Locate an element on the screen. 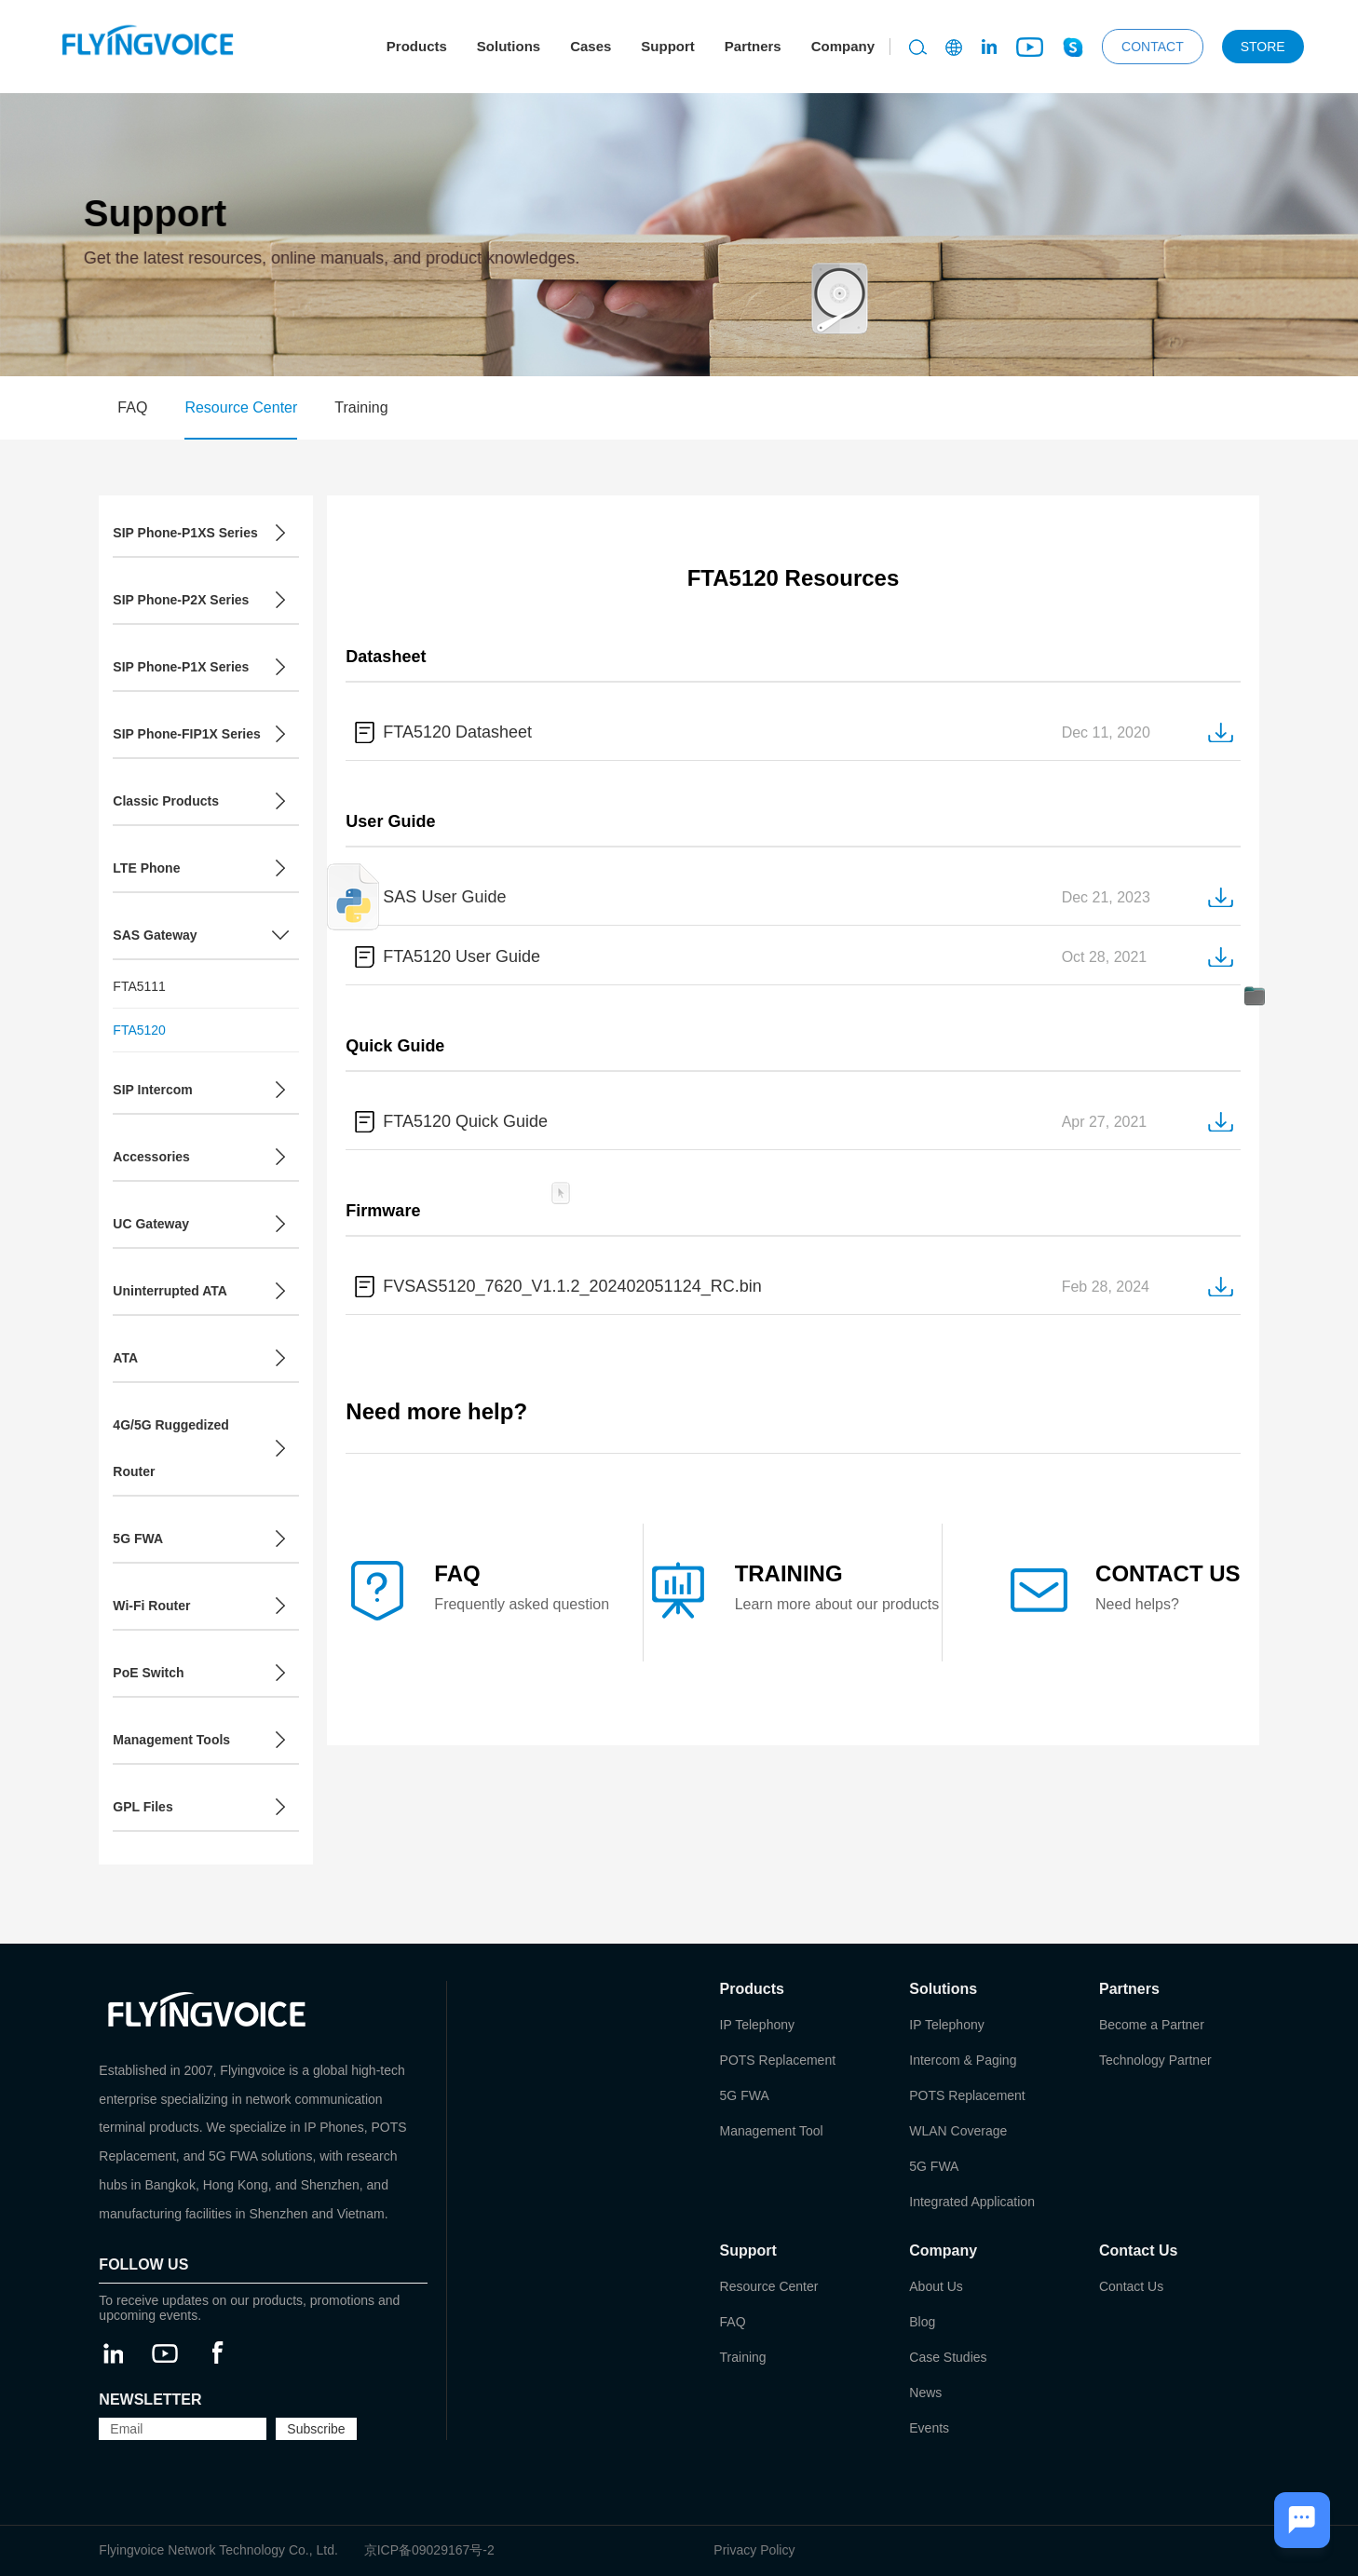  a python source code file is located at coordinates (353, 897).